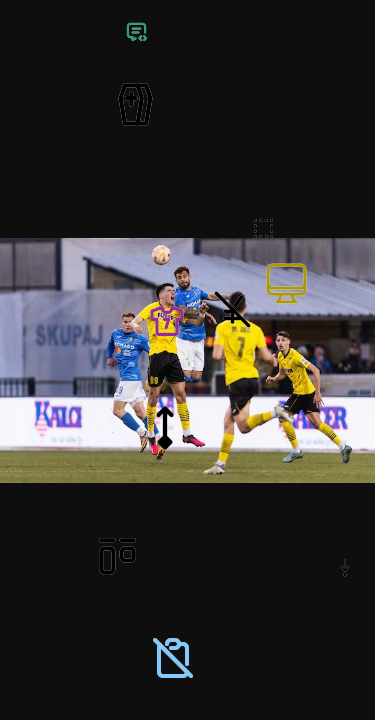 The height and width of the screenshot is (720, 375). I want to click on step into function during debugging, so click(345, 568).